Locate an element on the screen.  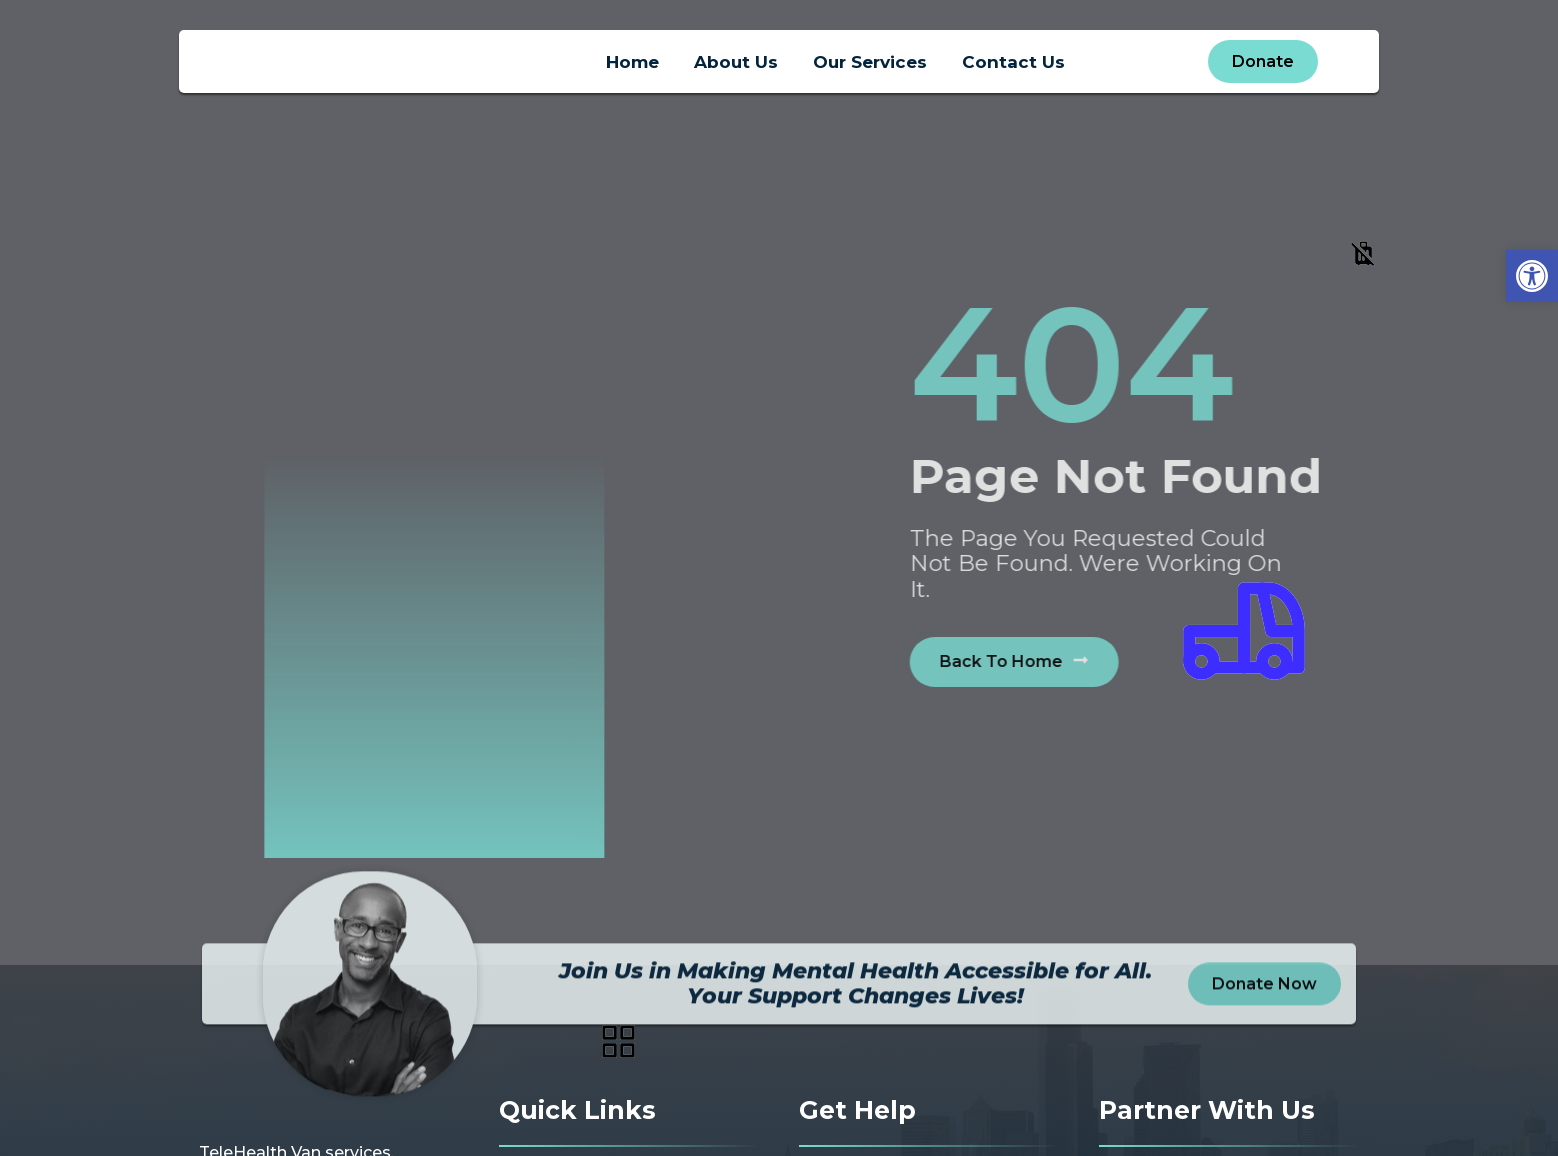
track shipment or delivery status is located at coordinates (1244, 631).